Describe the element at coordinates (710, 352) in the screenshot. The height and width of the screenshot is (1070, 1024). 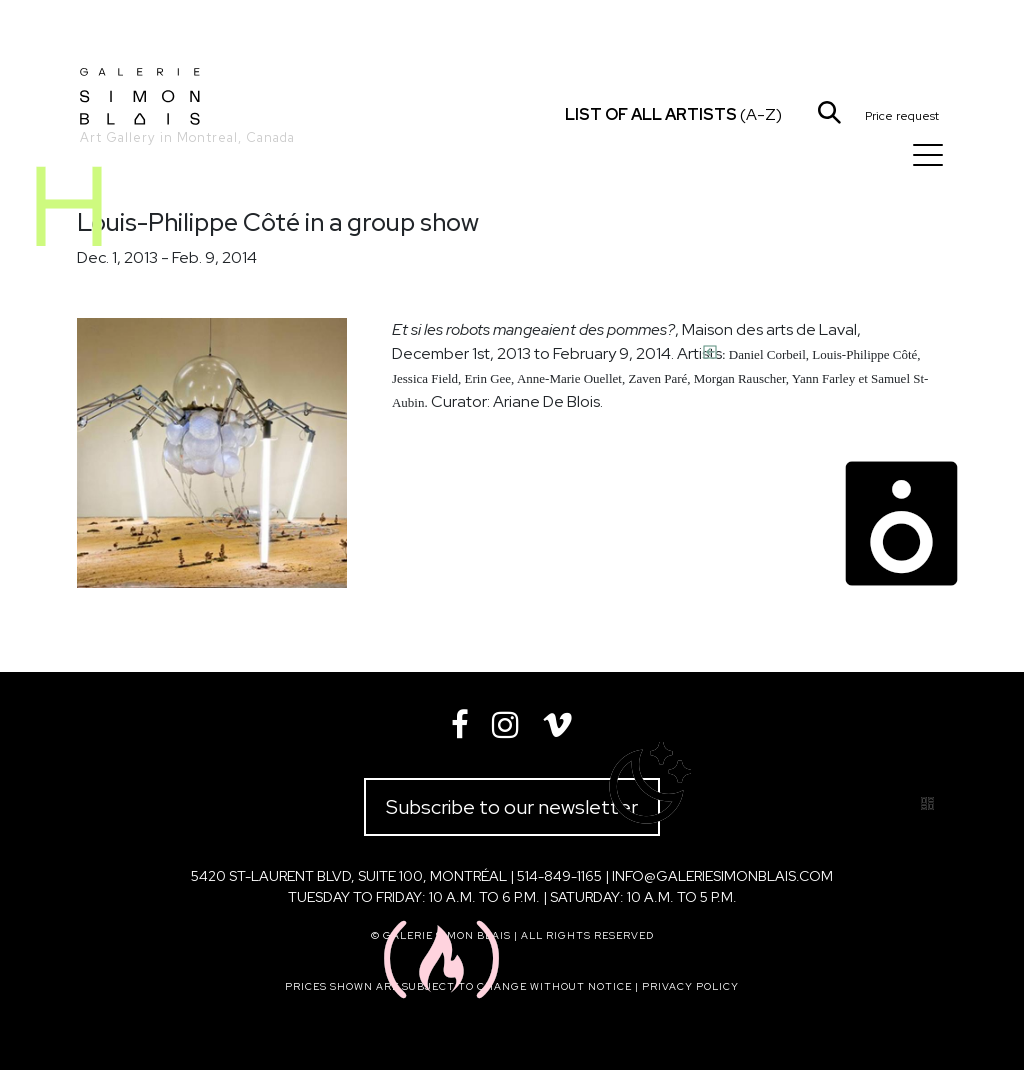
I see `go back to the previous screen` at that location.